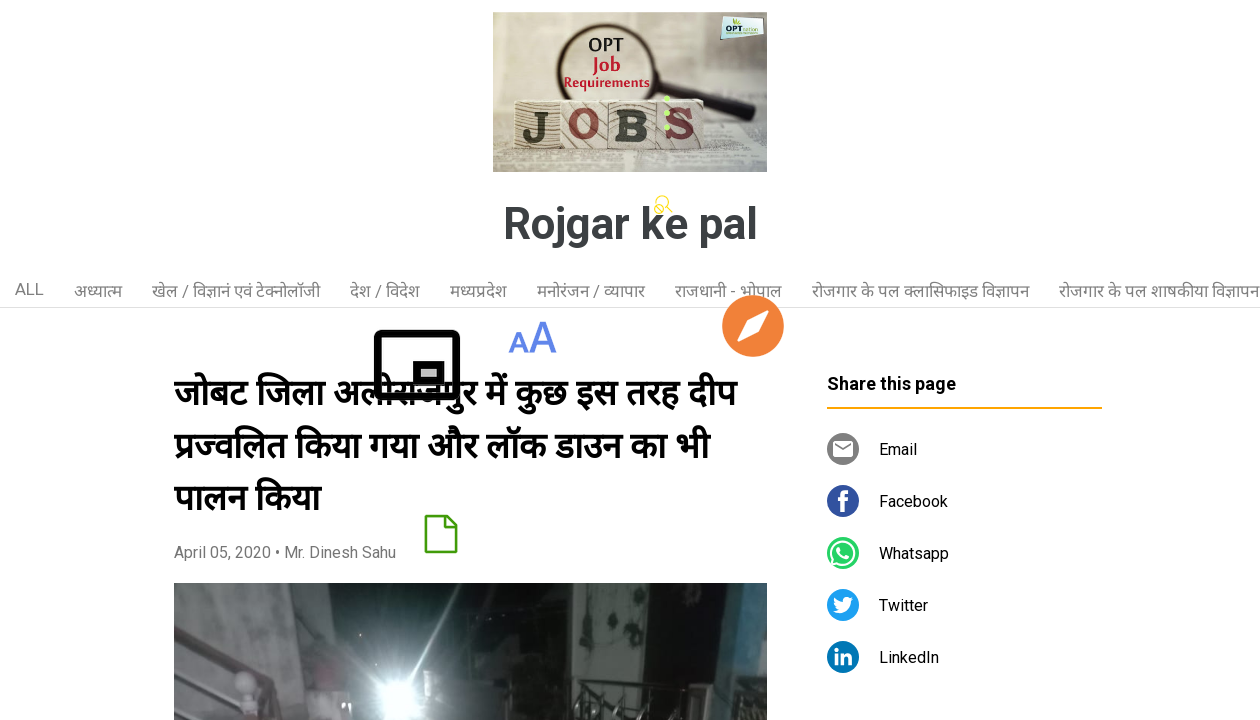 This screenshot has width=1260, height=720. I want to click on adjust text size settings, so click(532, 335).